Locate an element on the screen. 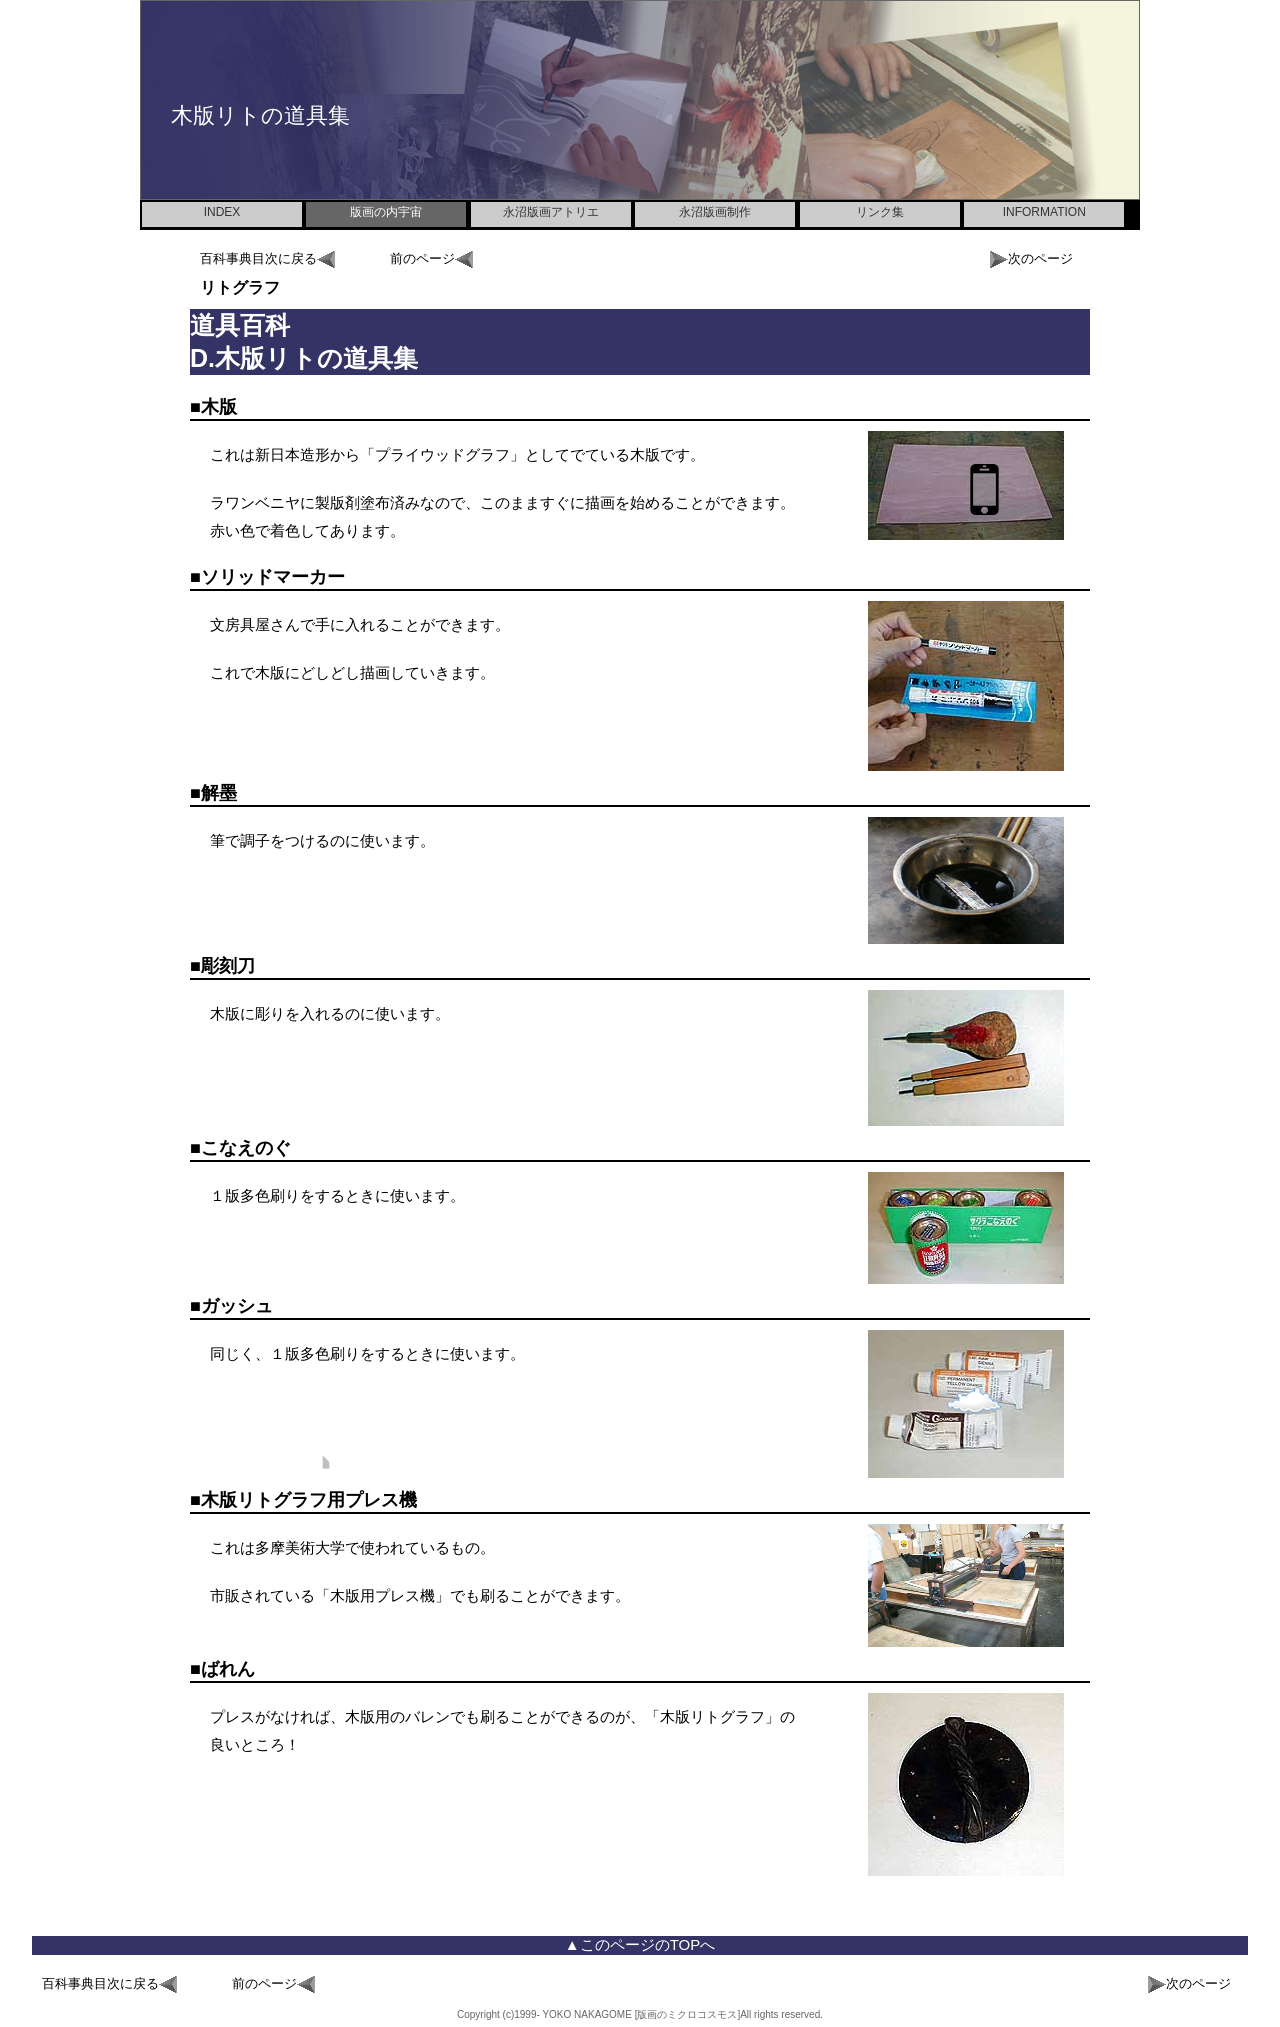  view connected iPhone device is located at coordinates (984, 489).